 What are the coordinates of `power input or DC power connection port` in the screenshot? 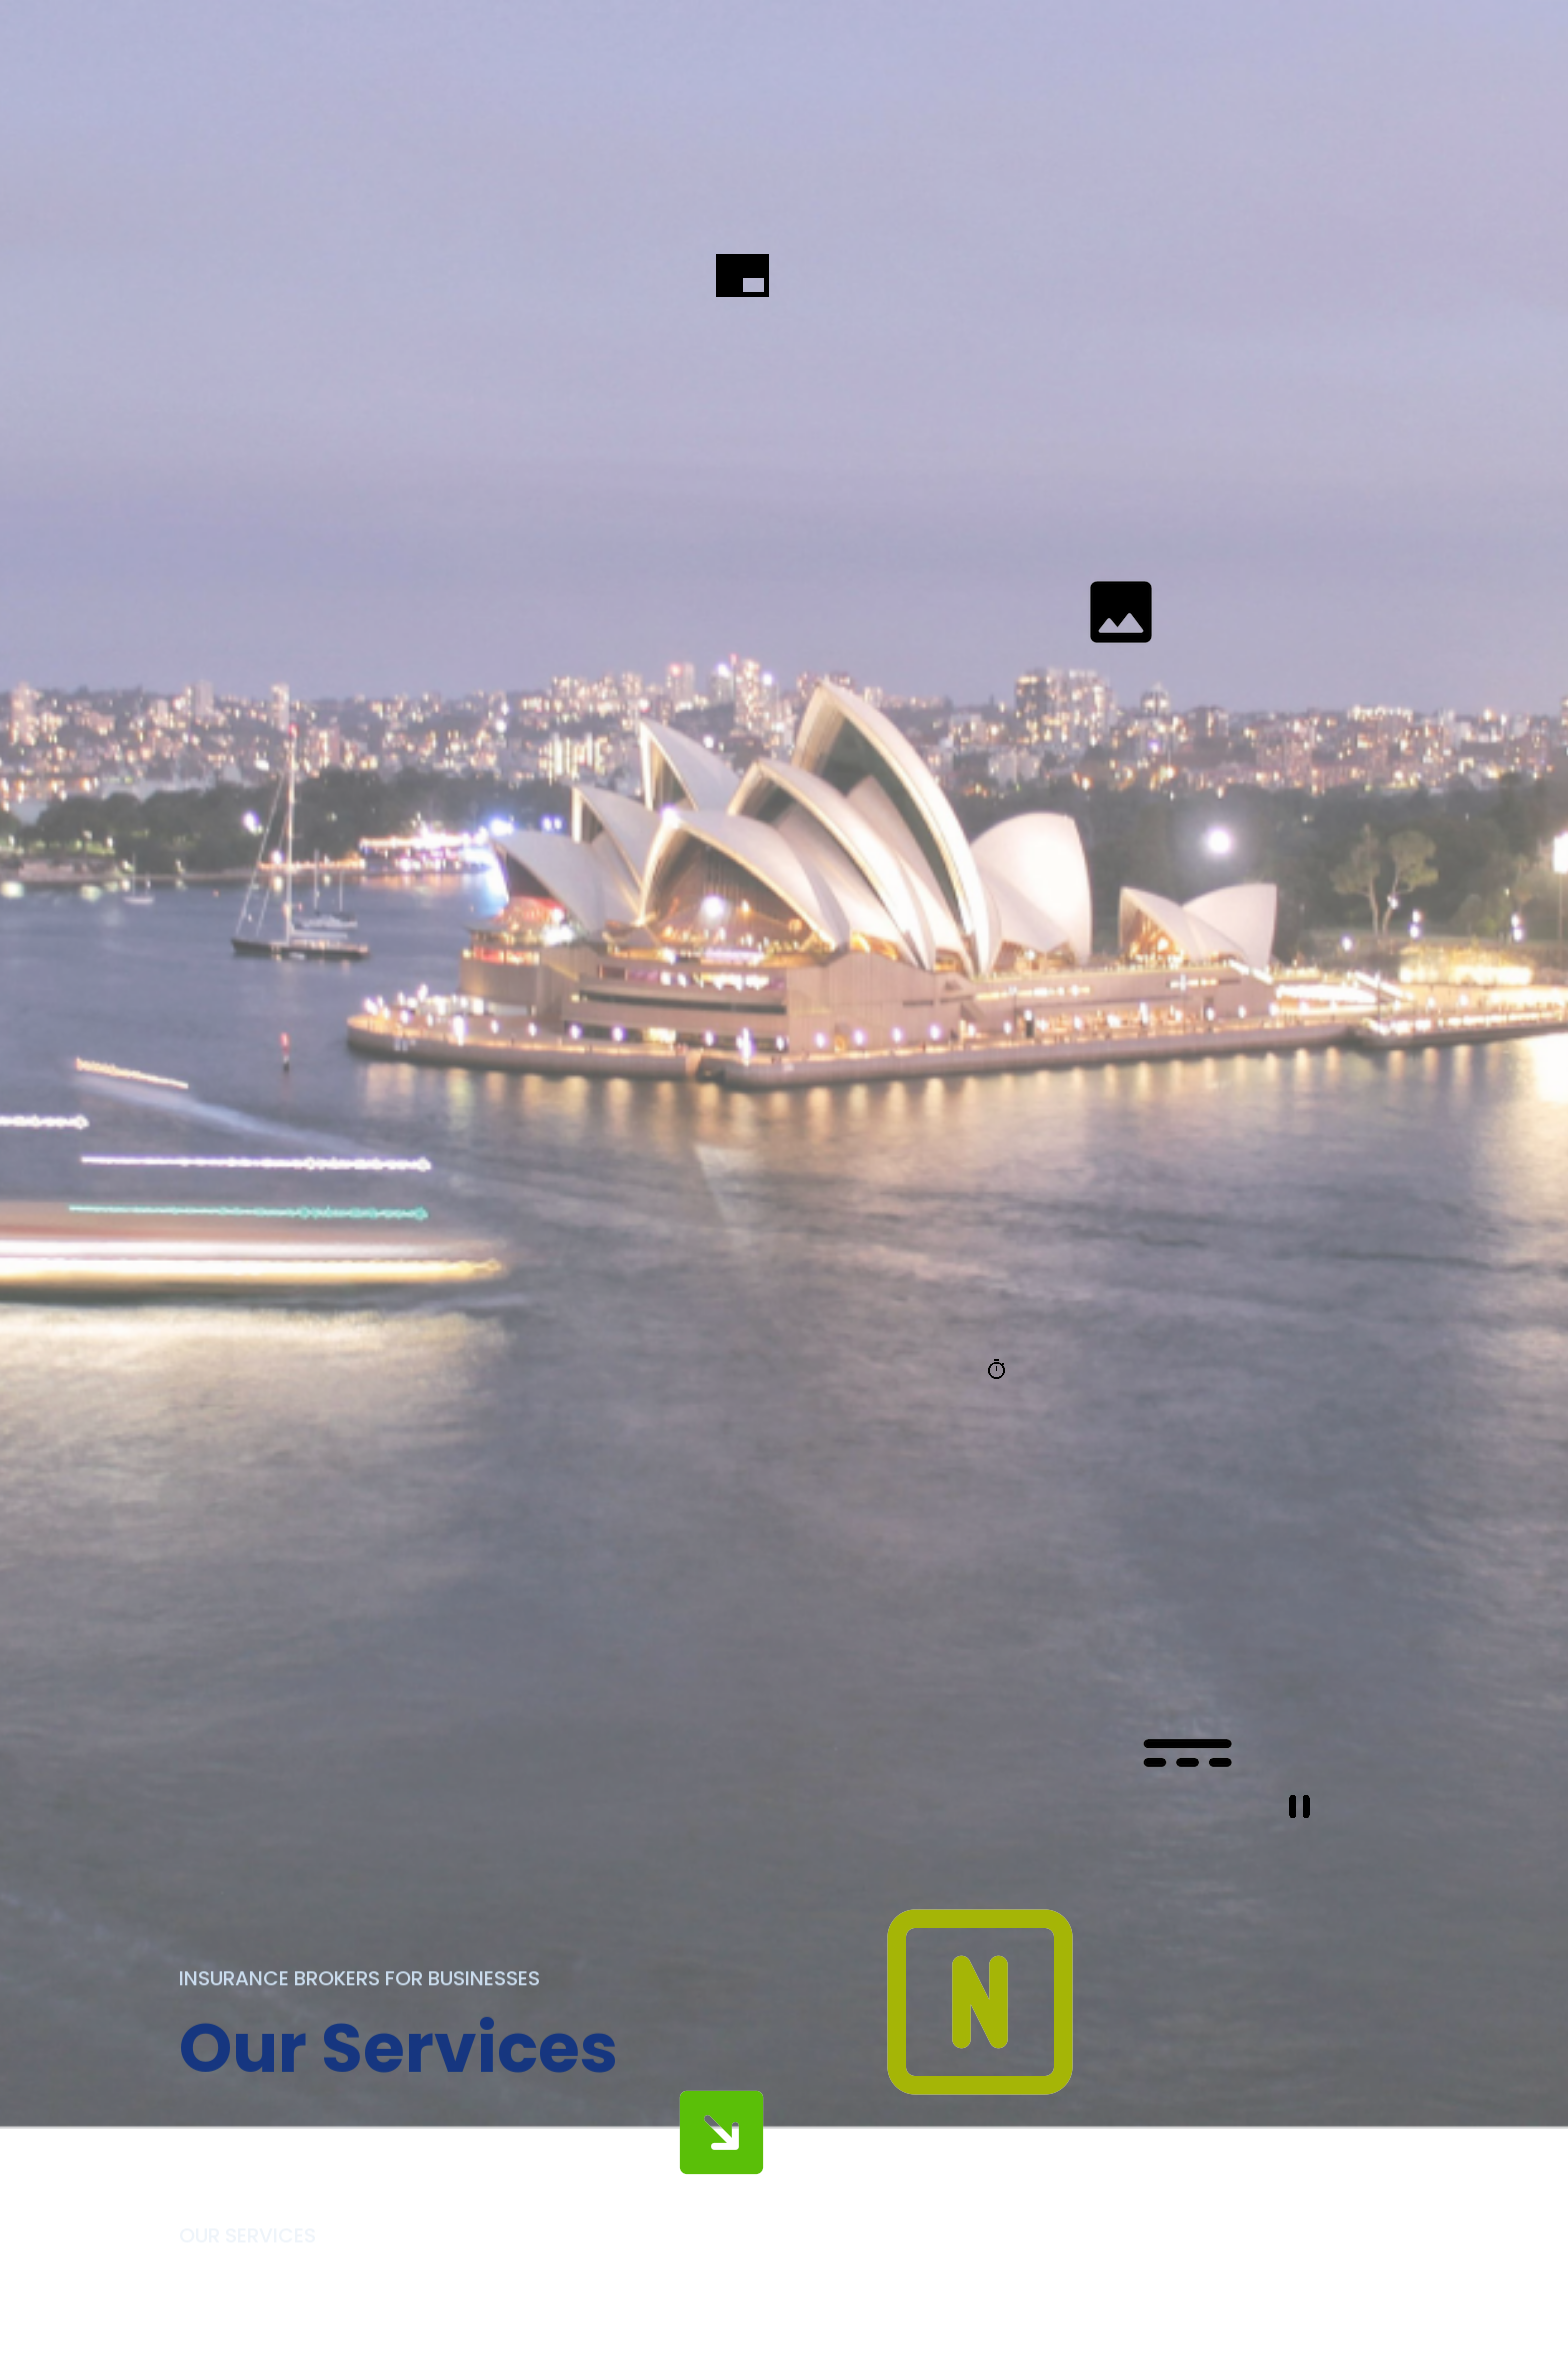 It's located at (1190, 1753).